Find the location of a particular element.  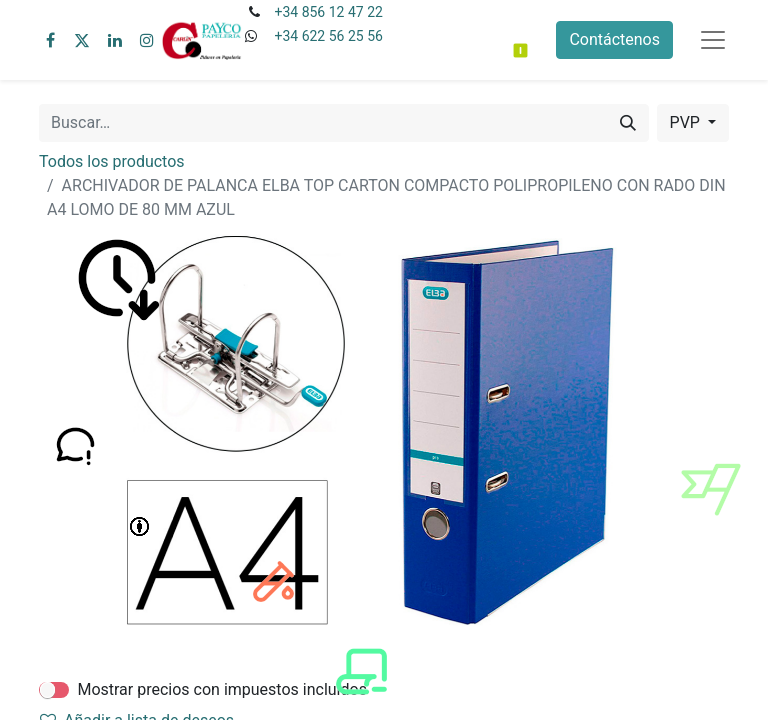

access information or details is located at coordinates (520, 50).